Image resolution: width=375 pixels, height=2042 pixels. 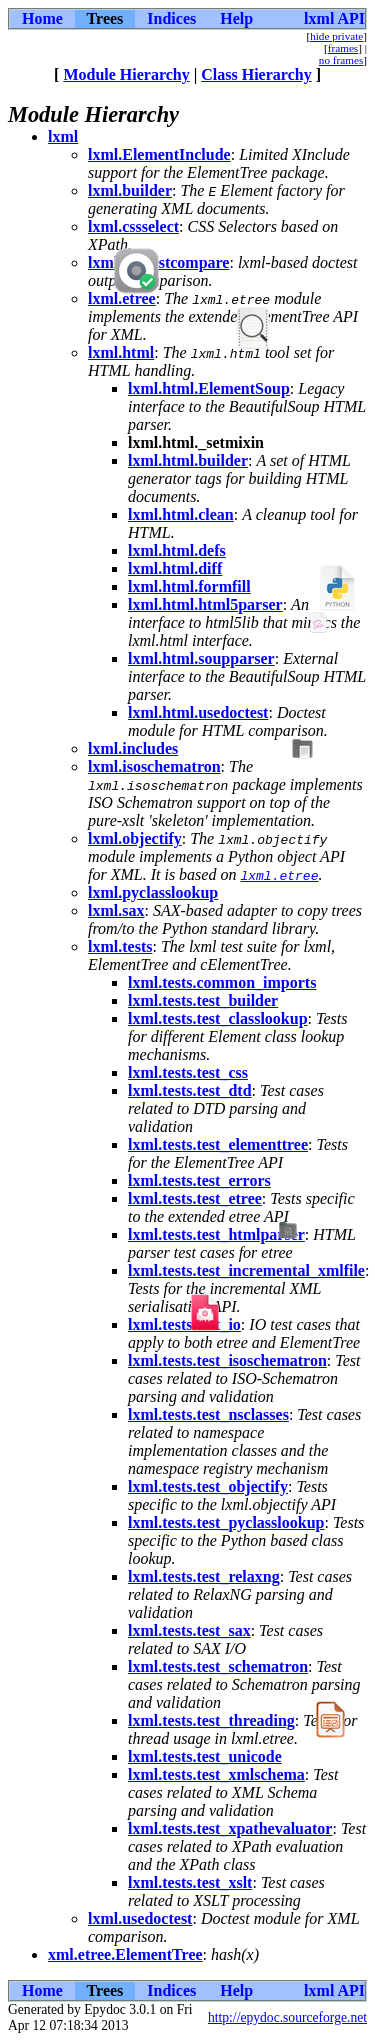 I want to click on open a file from folder, so click(x=302, y=748).